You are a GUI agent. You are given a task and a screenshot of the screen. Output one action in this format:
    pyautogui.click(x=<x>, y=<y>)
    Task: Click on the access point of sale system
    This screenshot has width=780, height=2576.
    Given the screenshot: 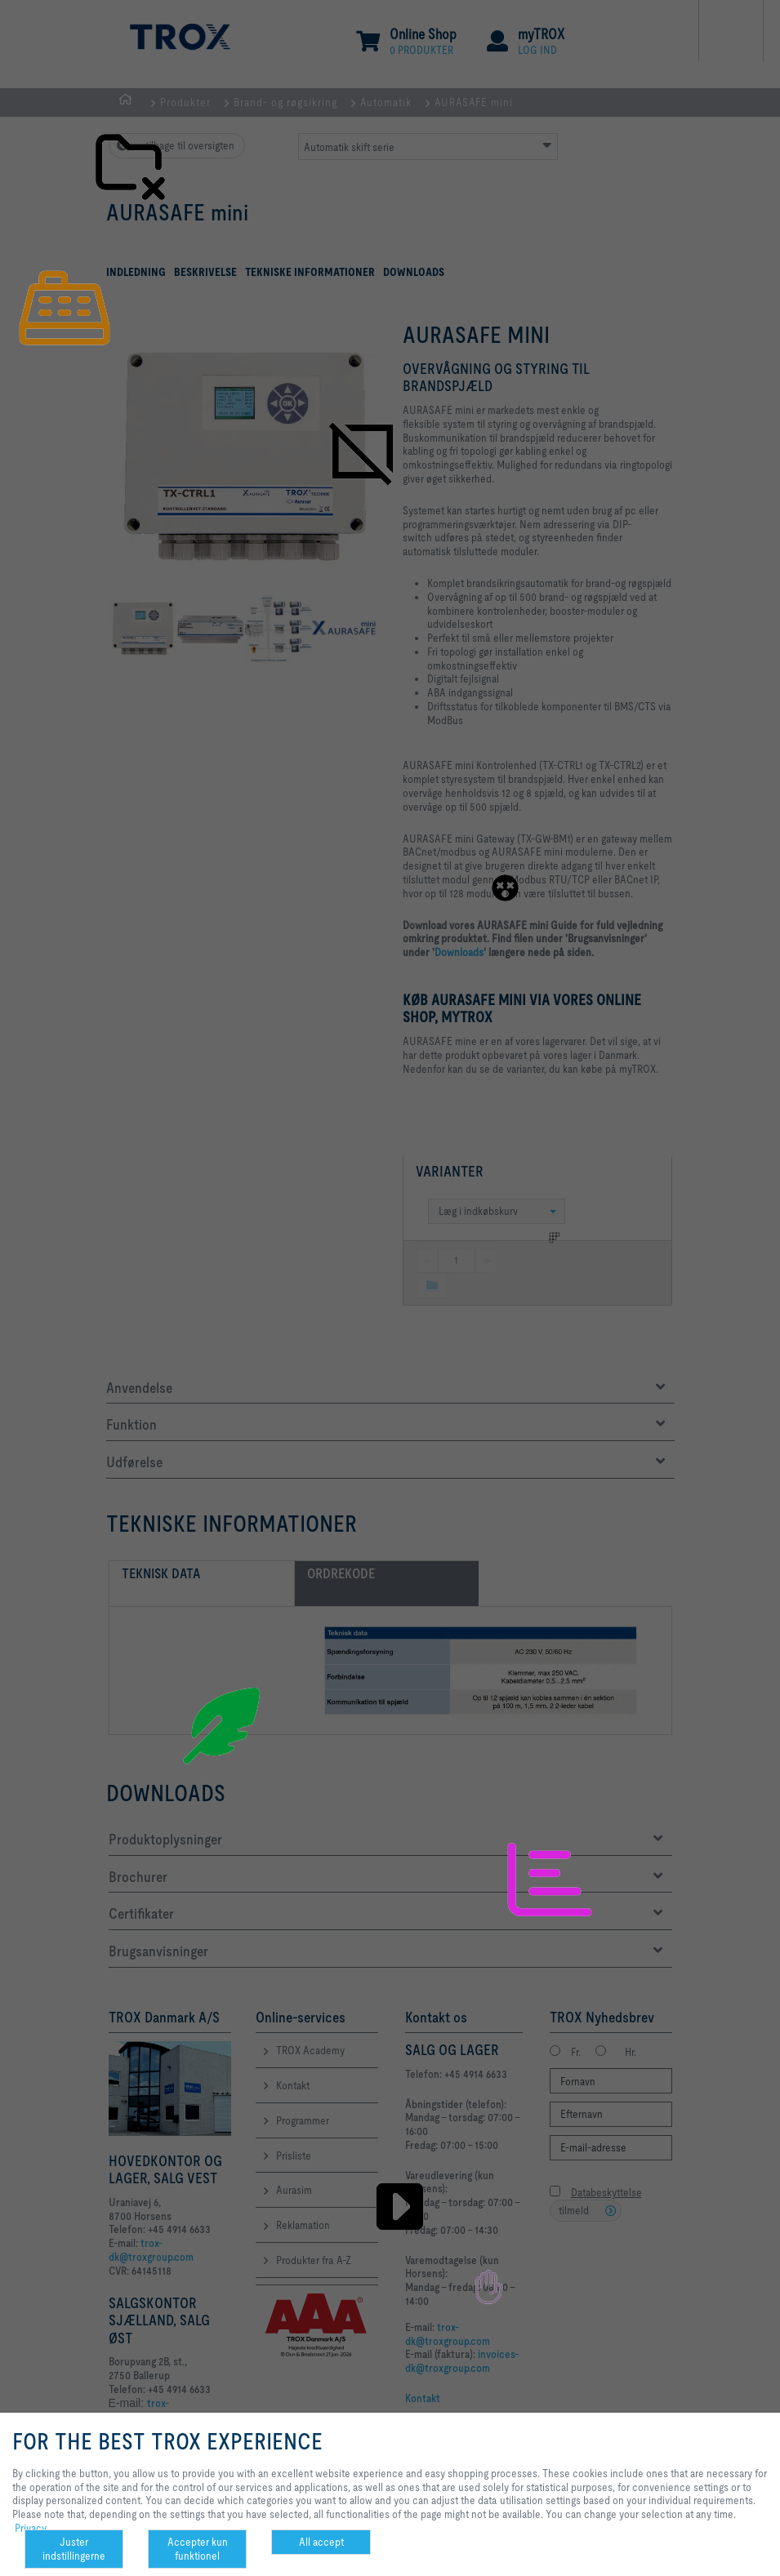 What is the action you would take?
    pyautogui.click(x=65, y=313)
    